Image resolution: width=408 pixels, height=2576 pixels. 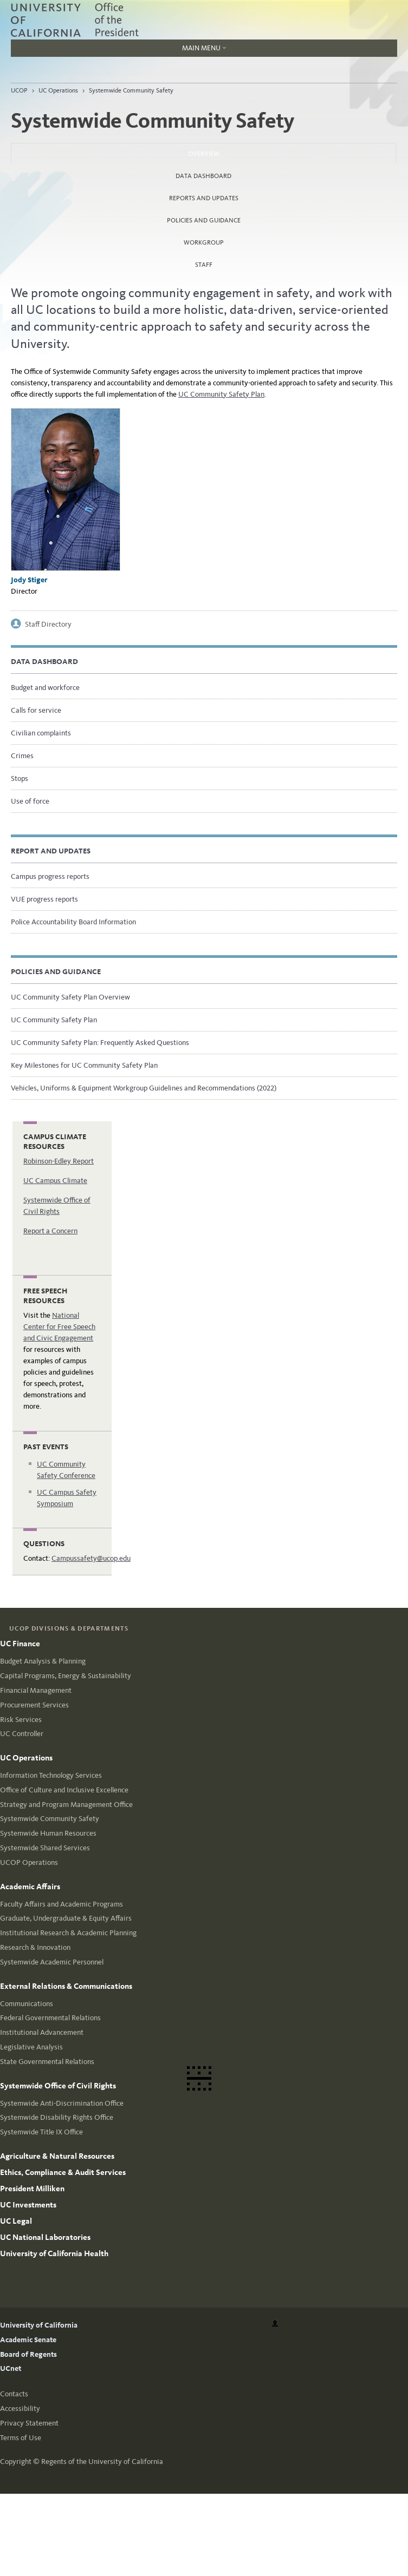 What do you see at coordinates (199, 2078) in the screenshot?
I see `apply horizontal border to selected cells` at bounding box center [199, 2078].